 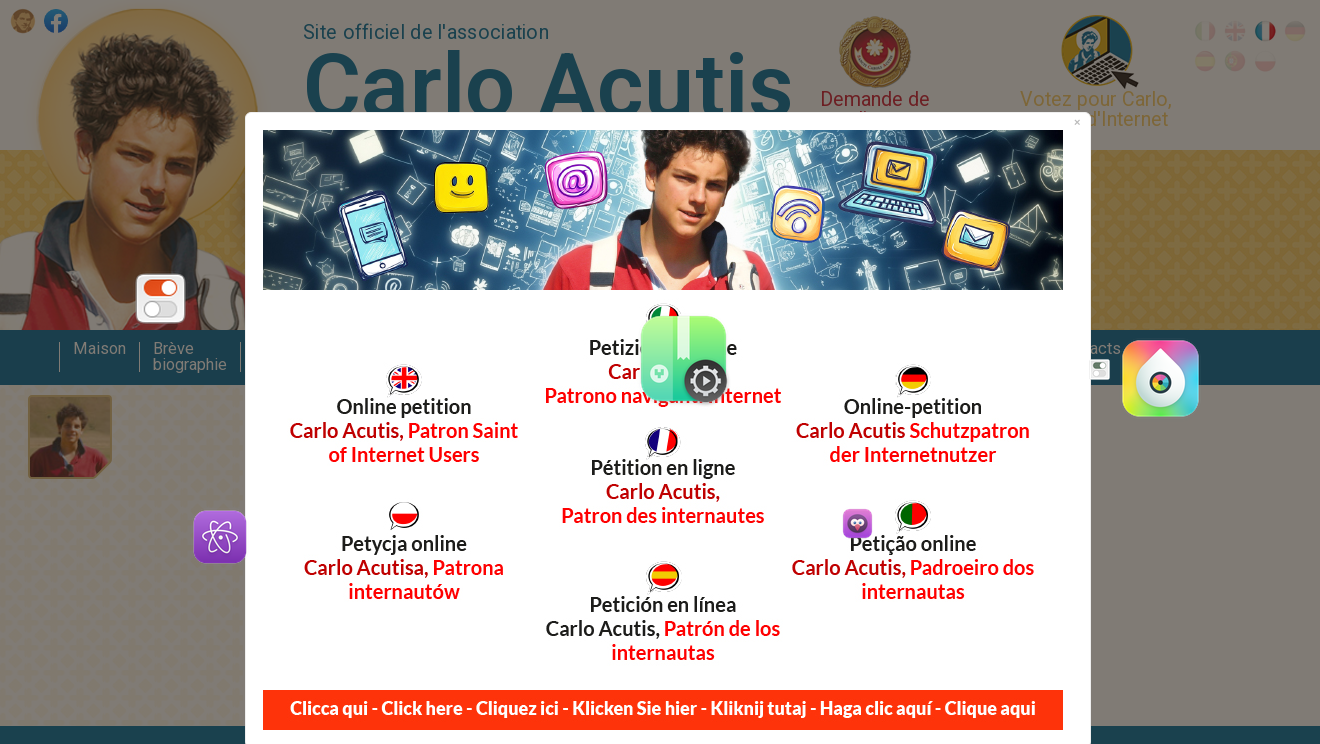 What do you see at coordinates (857, 523) in the screenshot?
I see `open cawbird twitter client` at bounding box center [857, 523].